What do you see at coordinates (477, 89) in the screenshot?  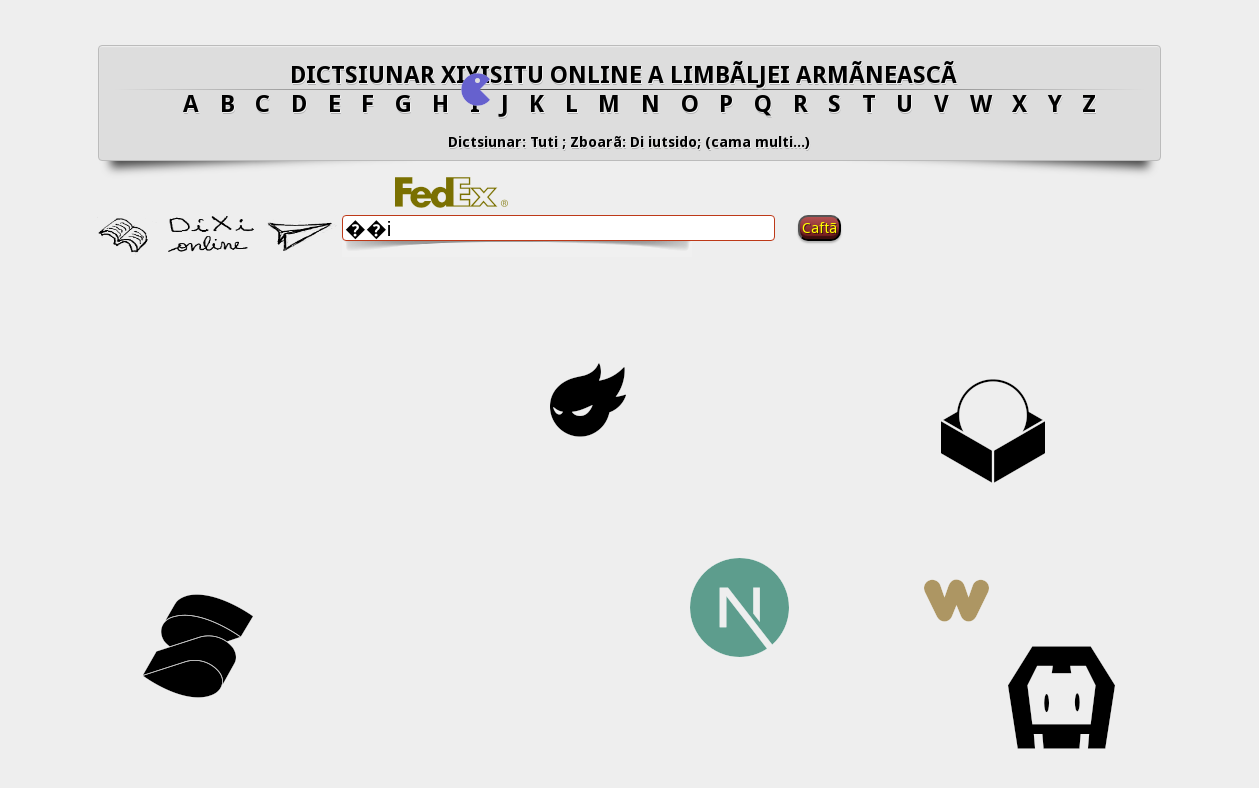 I see `open games or gaming section` at bounding box center [477, 89].